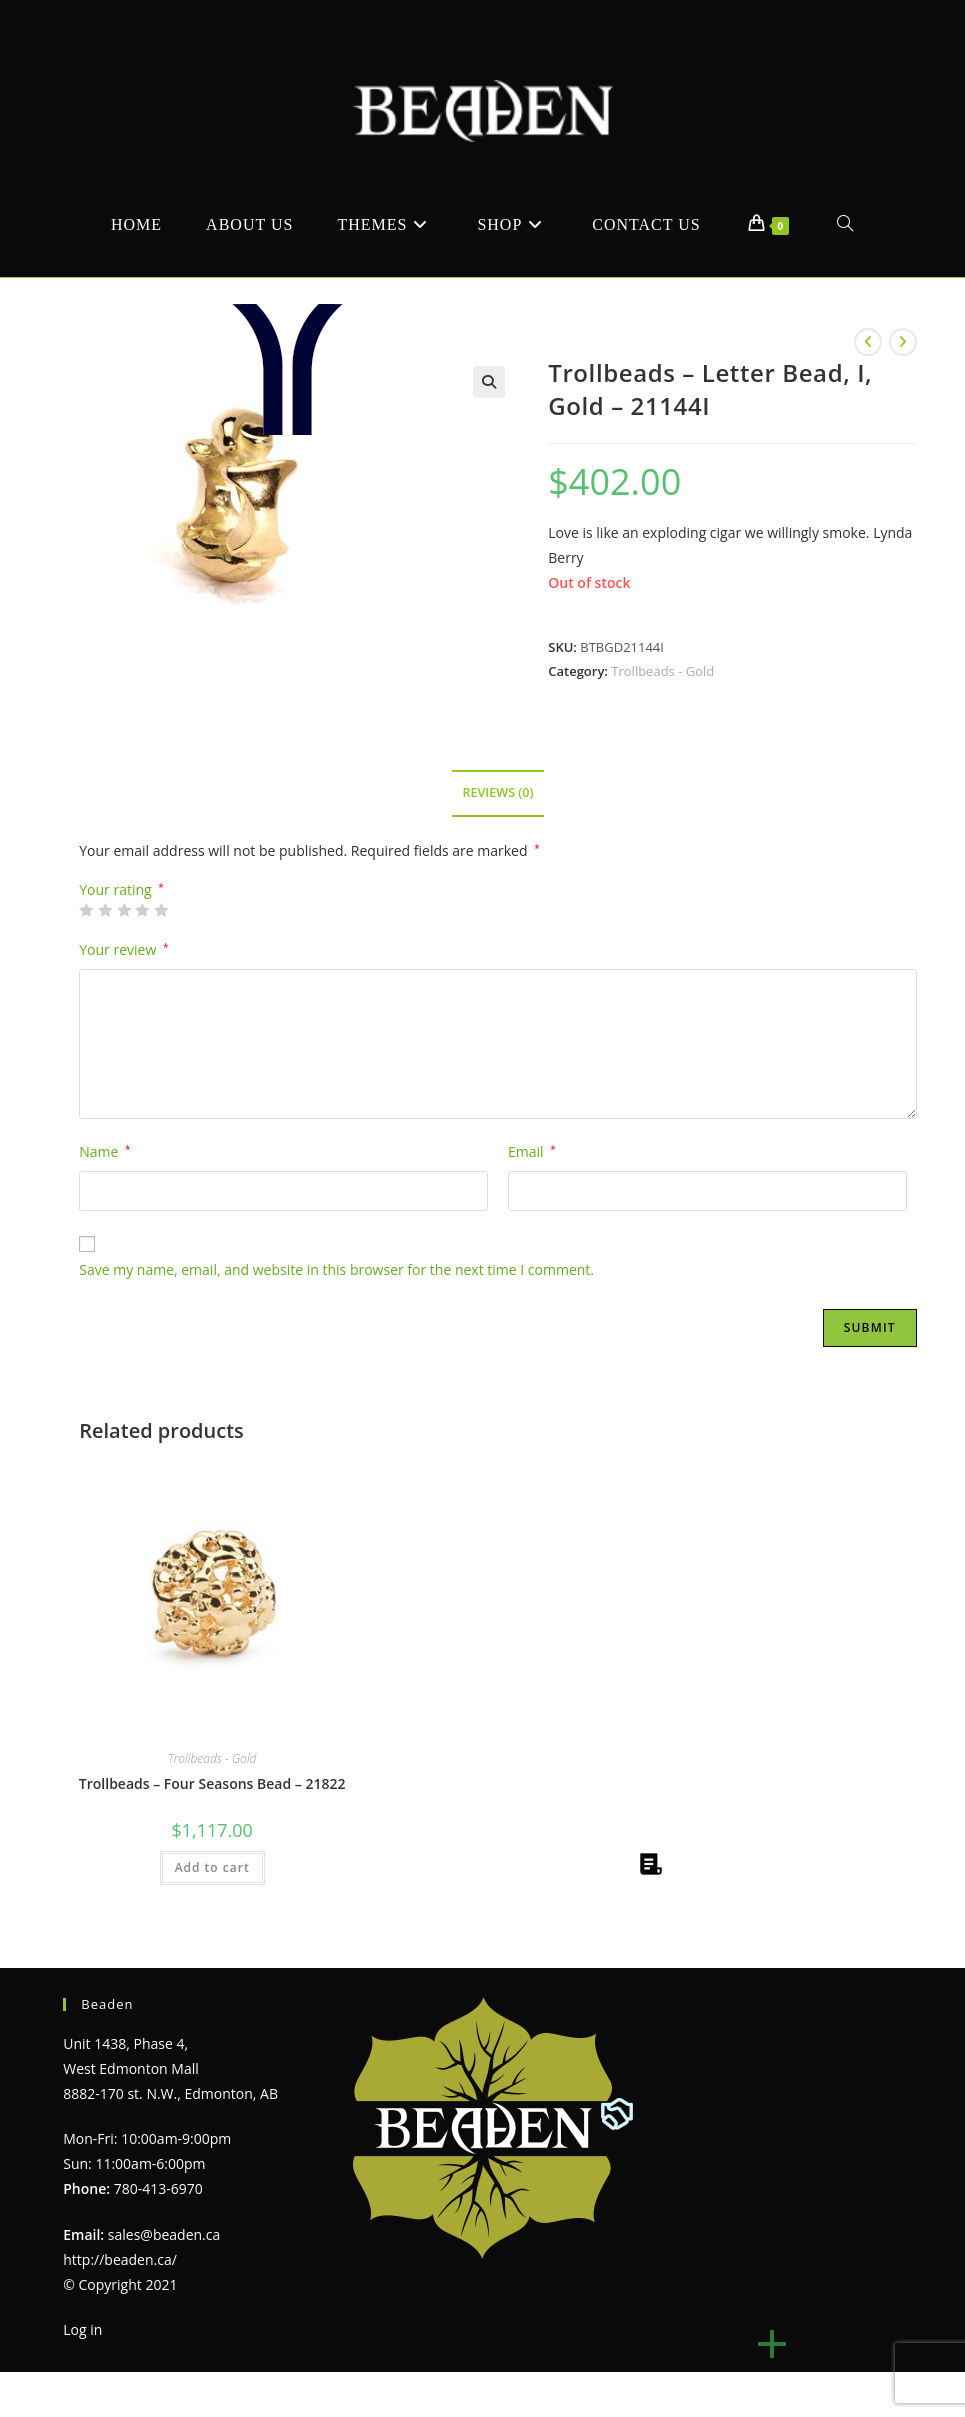  What do you see at coordinates (617, 2114) in the screenshot?
I see `indicates a partnership or collaboration` at bounding box center [617, 2114].